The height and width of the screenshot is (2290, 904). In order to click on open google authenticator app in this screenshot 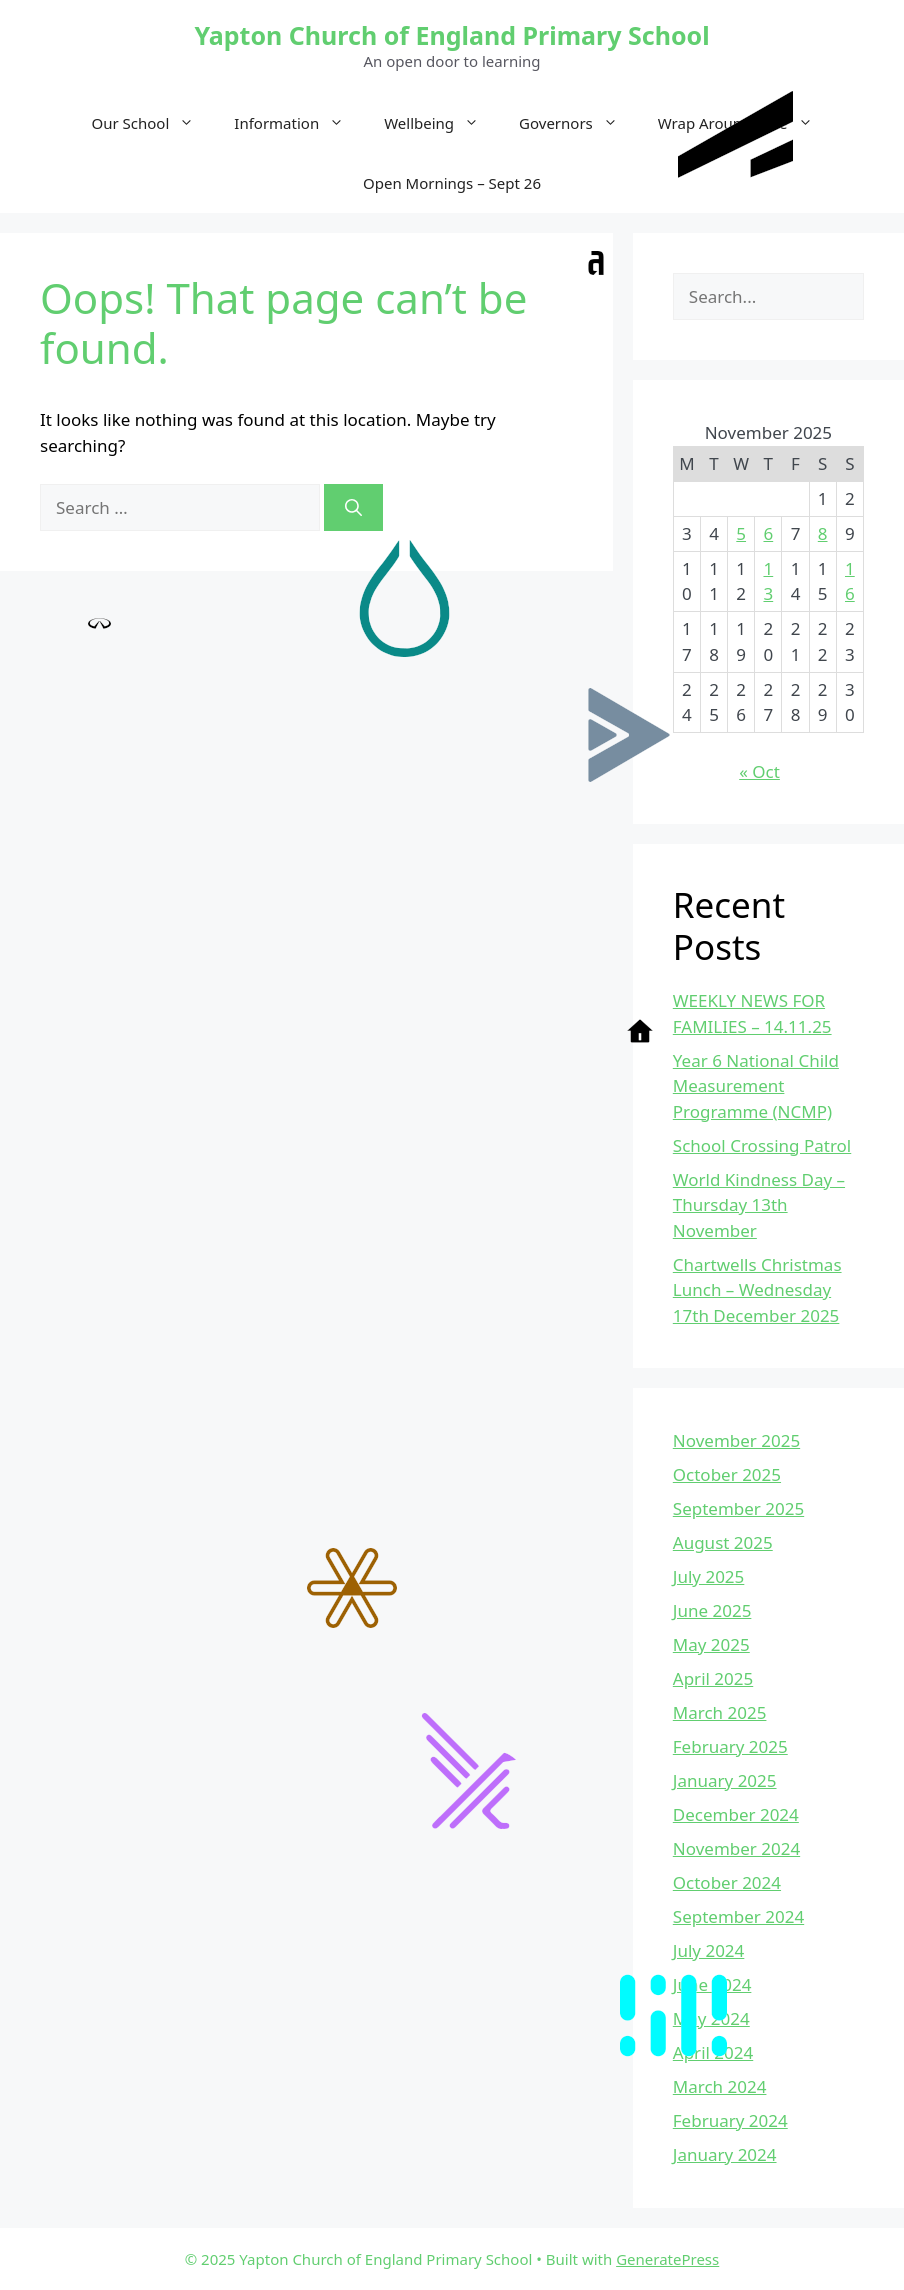, I will do `click(352, 1588)`.